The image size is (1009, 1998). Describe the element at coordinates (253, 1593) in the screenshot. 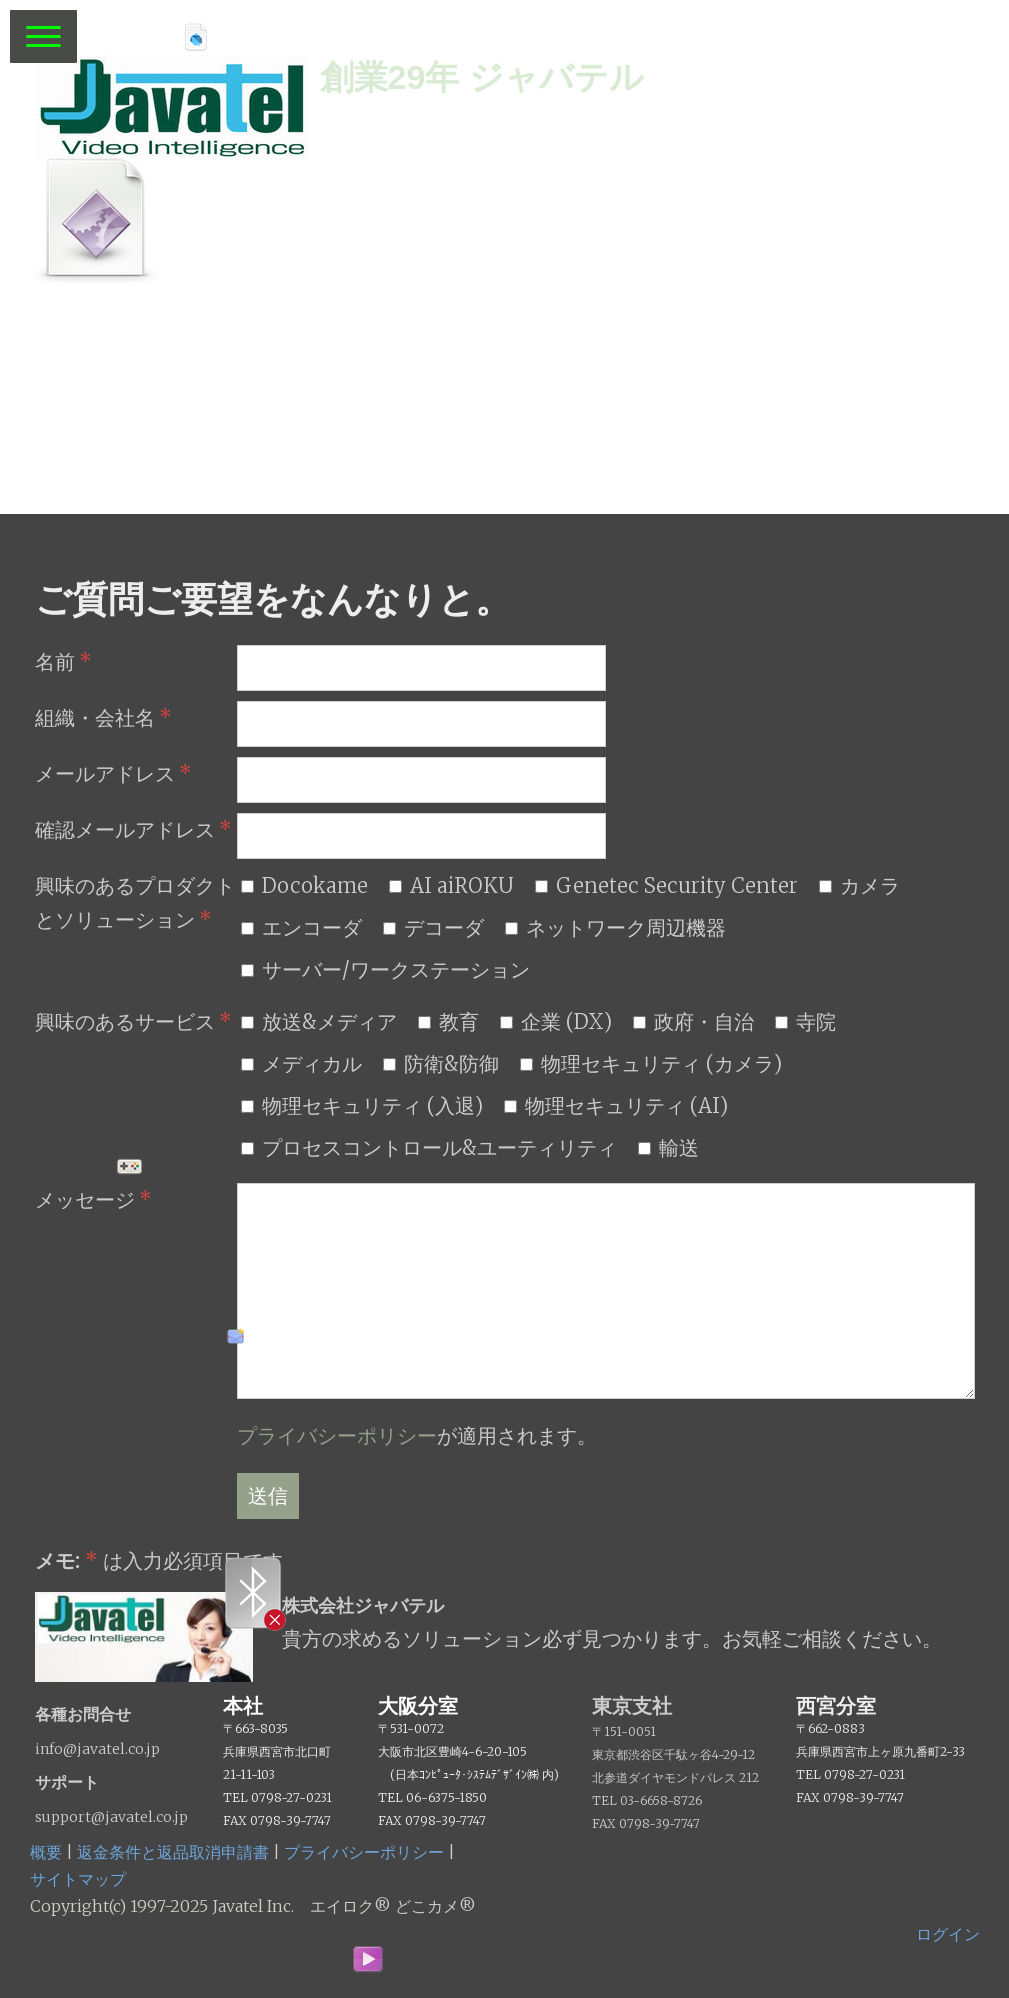

I see `bluetooth connectivity is disabled` at that location.